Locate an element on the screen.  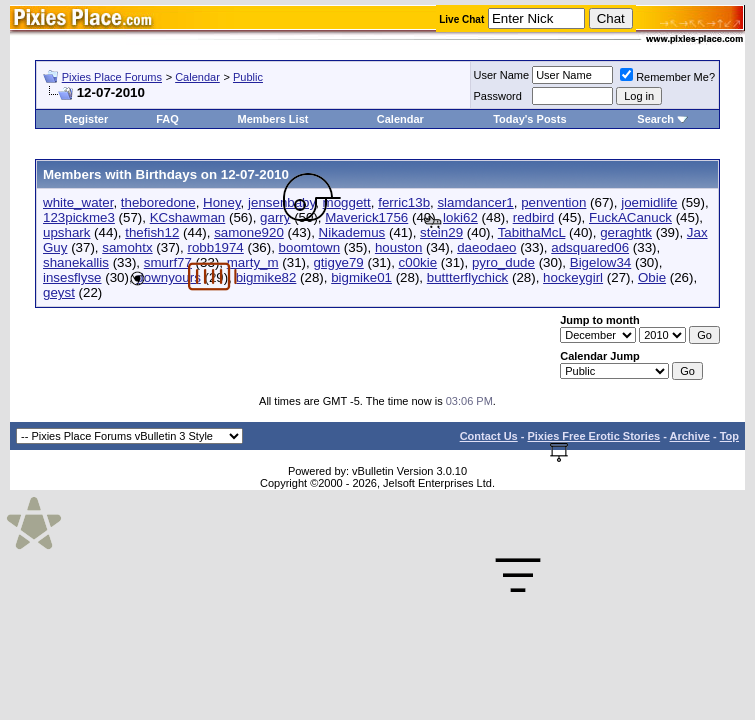
indicates battery is fully charged is located at coordinates (211, 276).